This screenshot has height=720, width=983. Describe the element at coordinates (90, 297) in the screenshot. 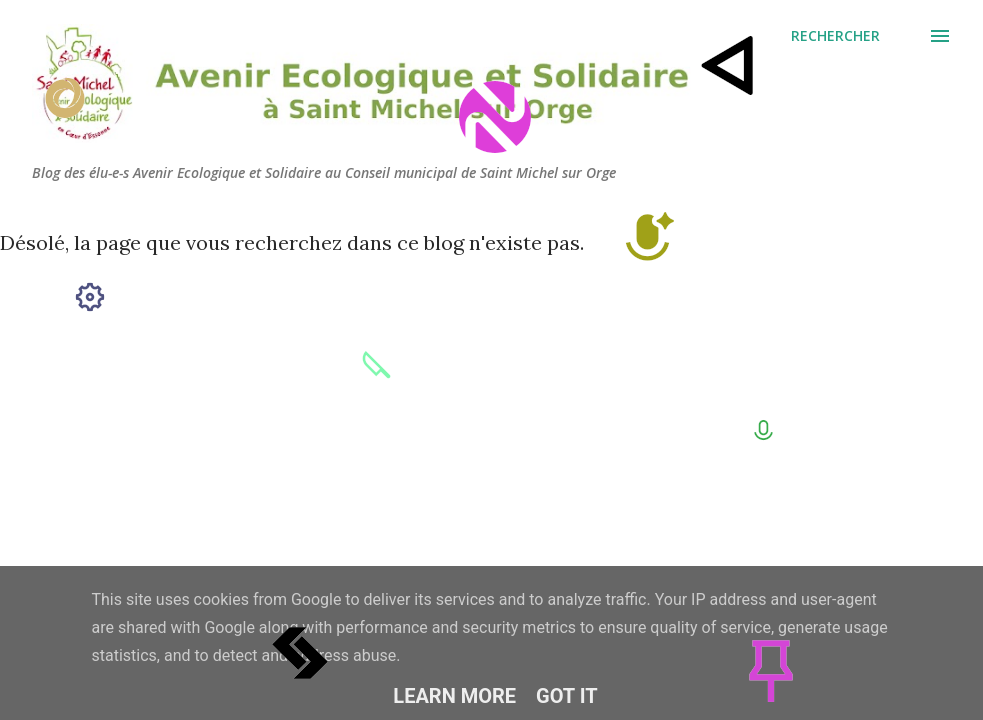

I see `access settings or preferences` at that location.